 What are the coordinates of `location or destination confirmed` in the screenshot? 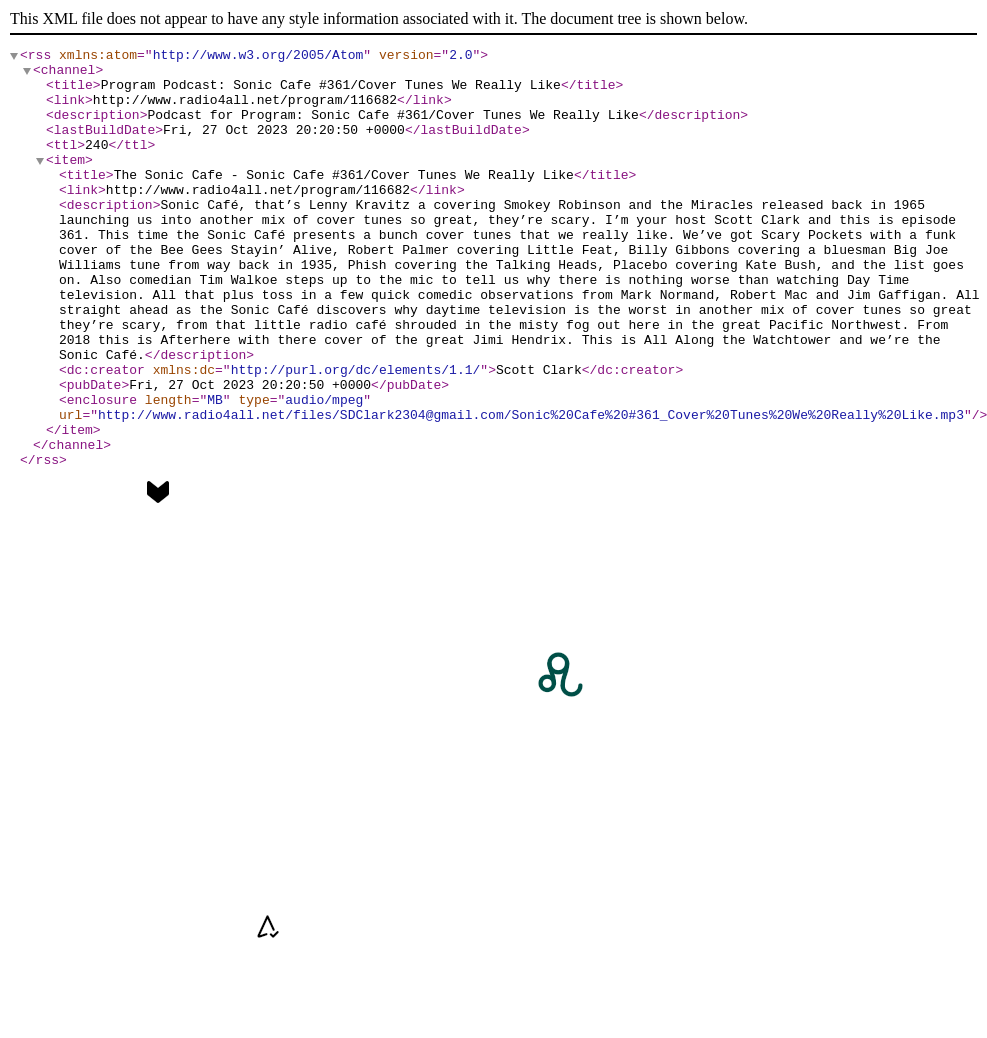 It's located at (267, 926).